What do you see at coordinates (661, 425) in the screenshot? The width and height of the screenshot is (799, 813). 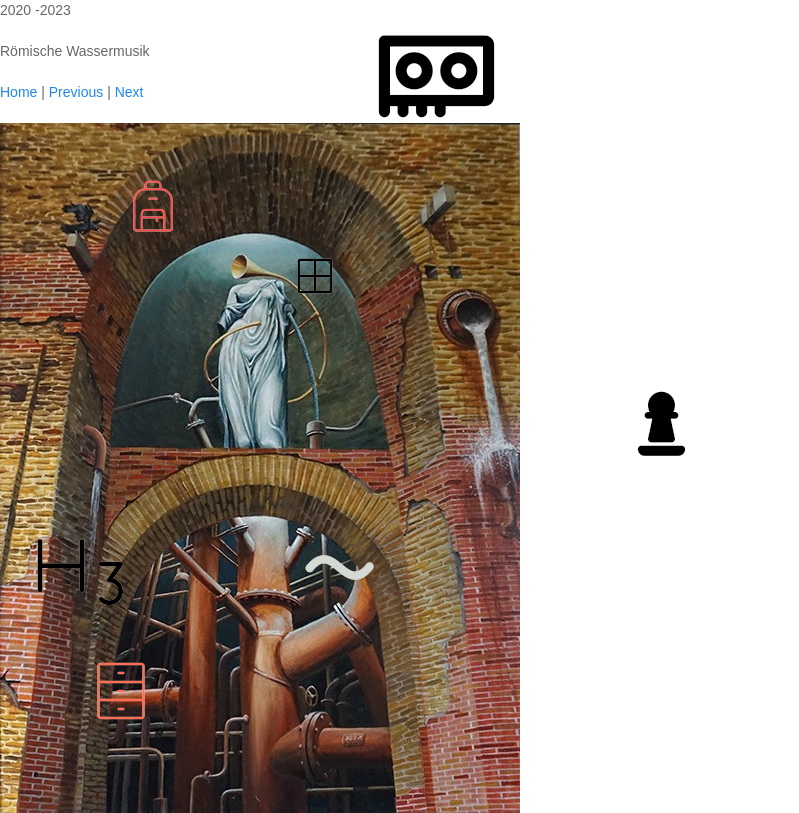 I see `play chess or access chess game` at bounding box center [661, 425].